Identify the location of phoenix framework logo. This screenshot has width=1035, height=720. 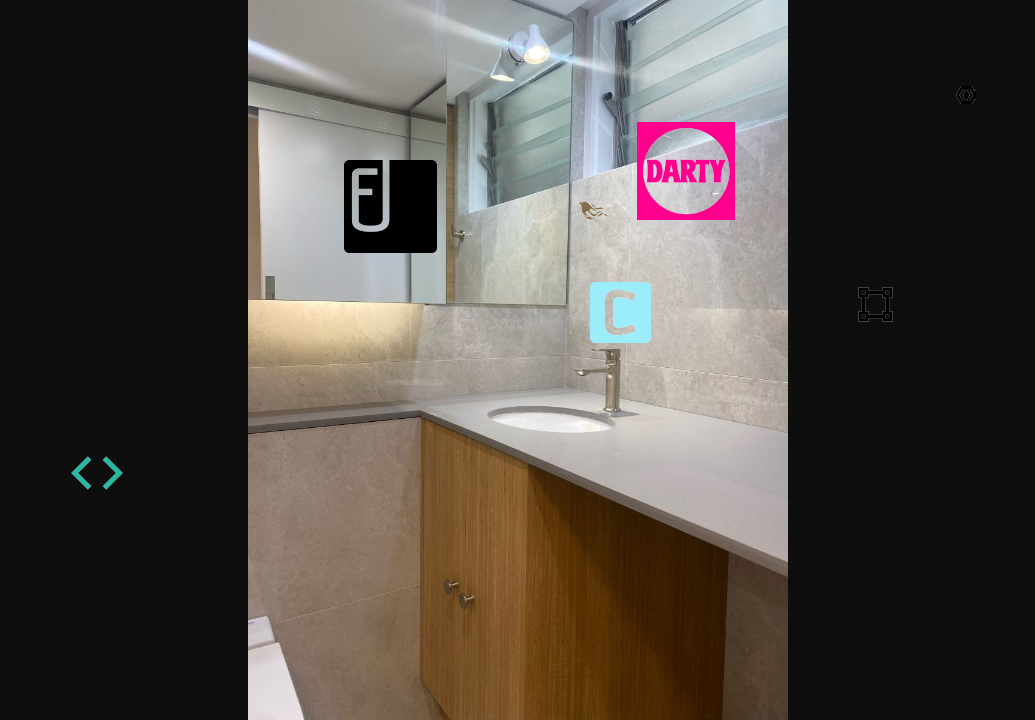
(593, 212).